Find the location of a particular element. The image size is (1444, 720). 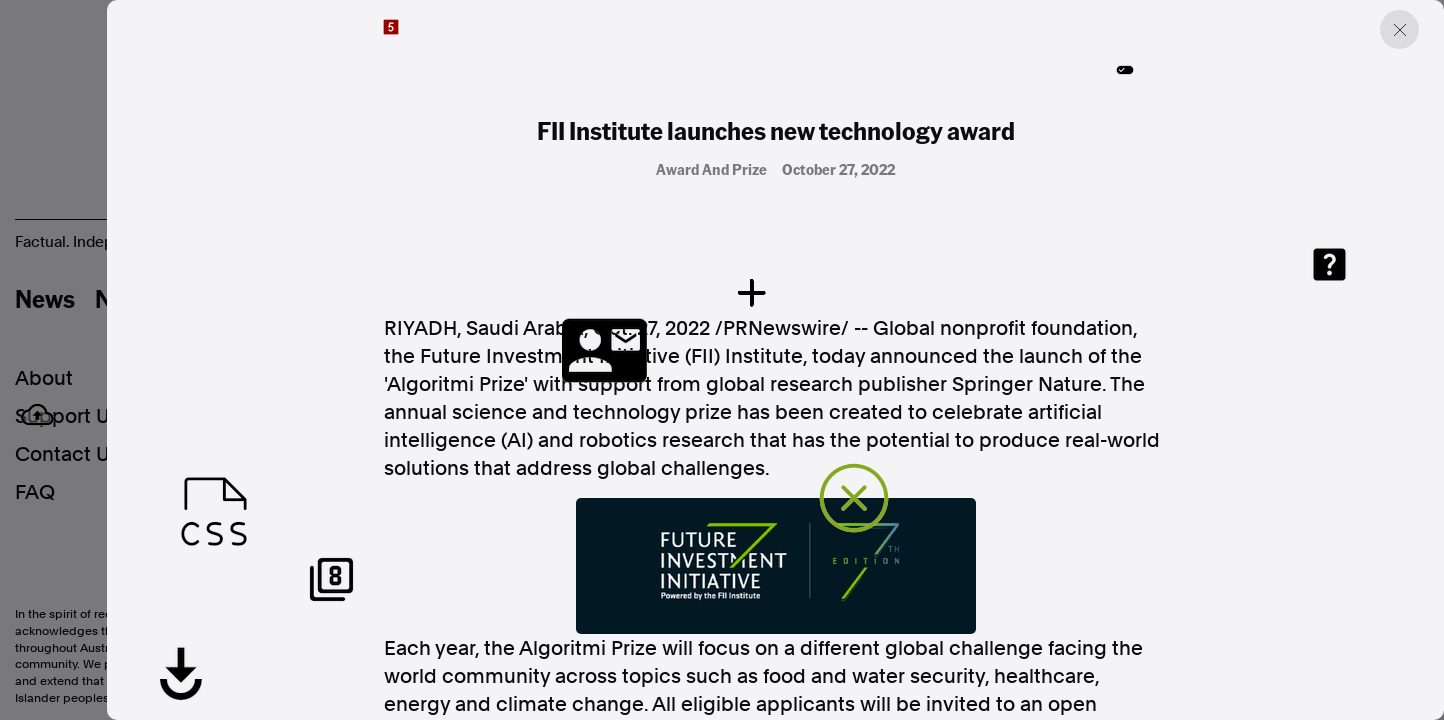

access help center or support resources is located at coordinates (1329, 264).